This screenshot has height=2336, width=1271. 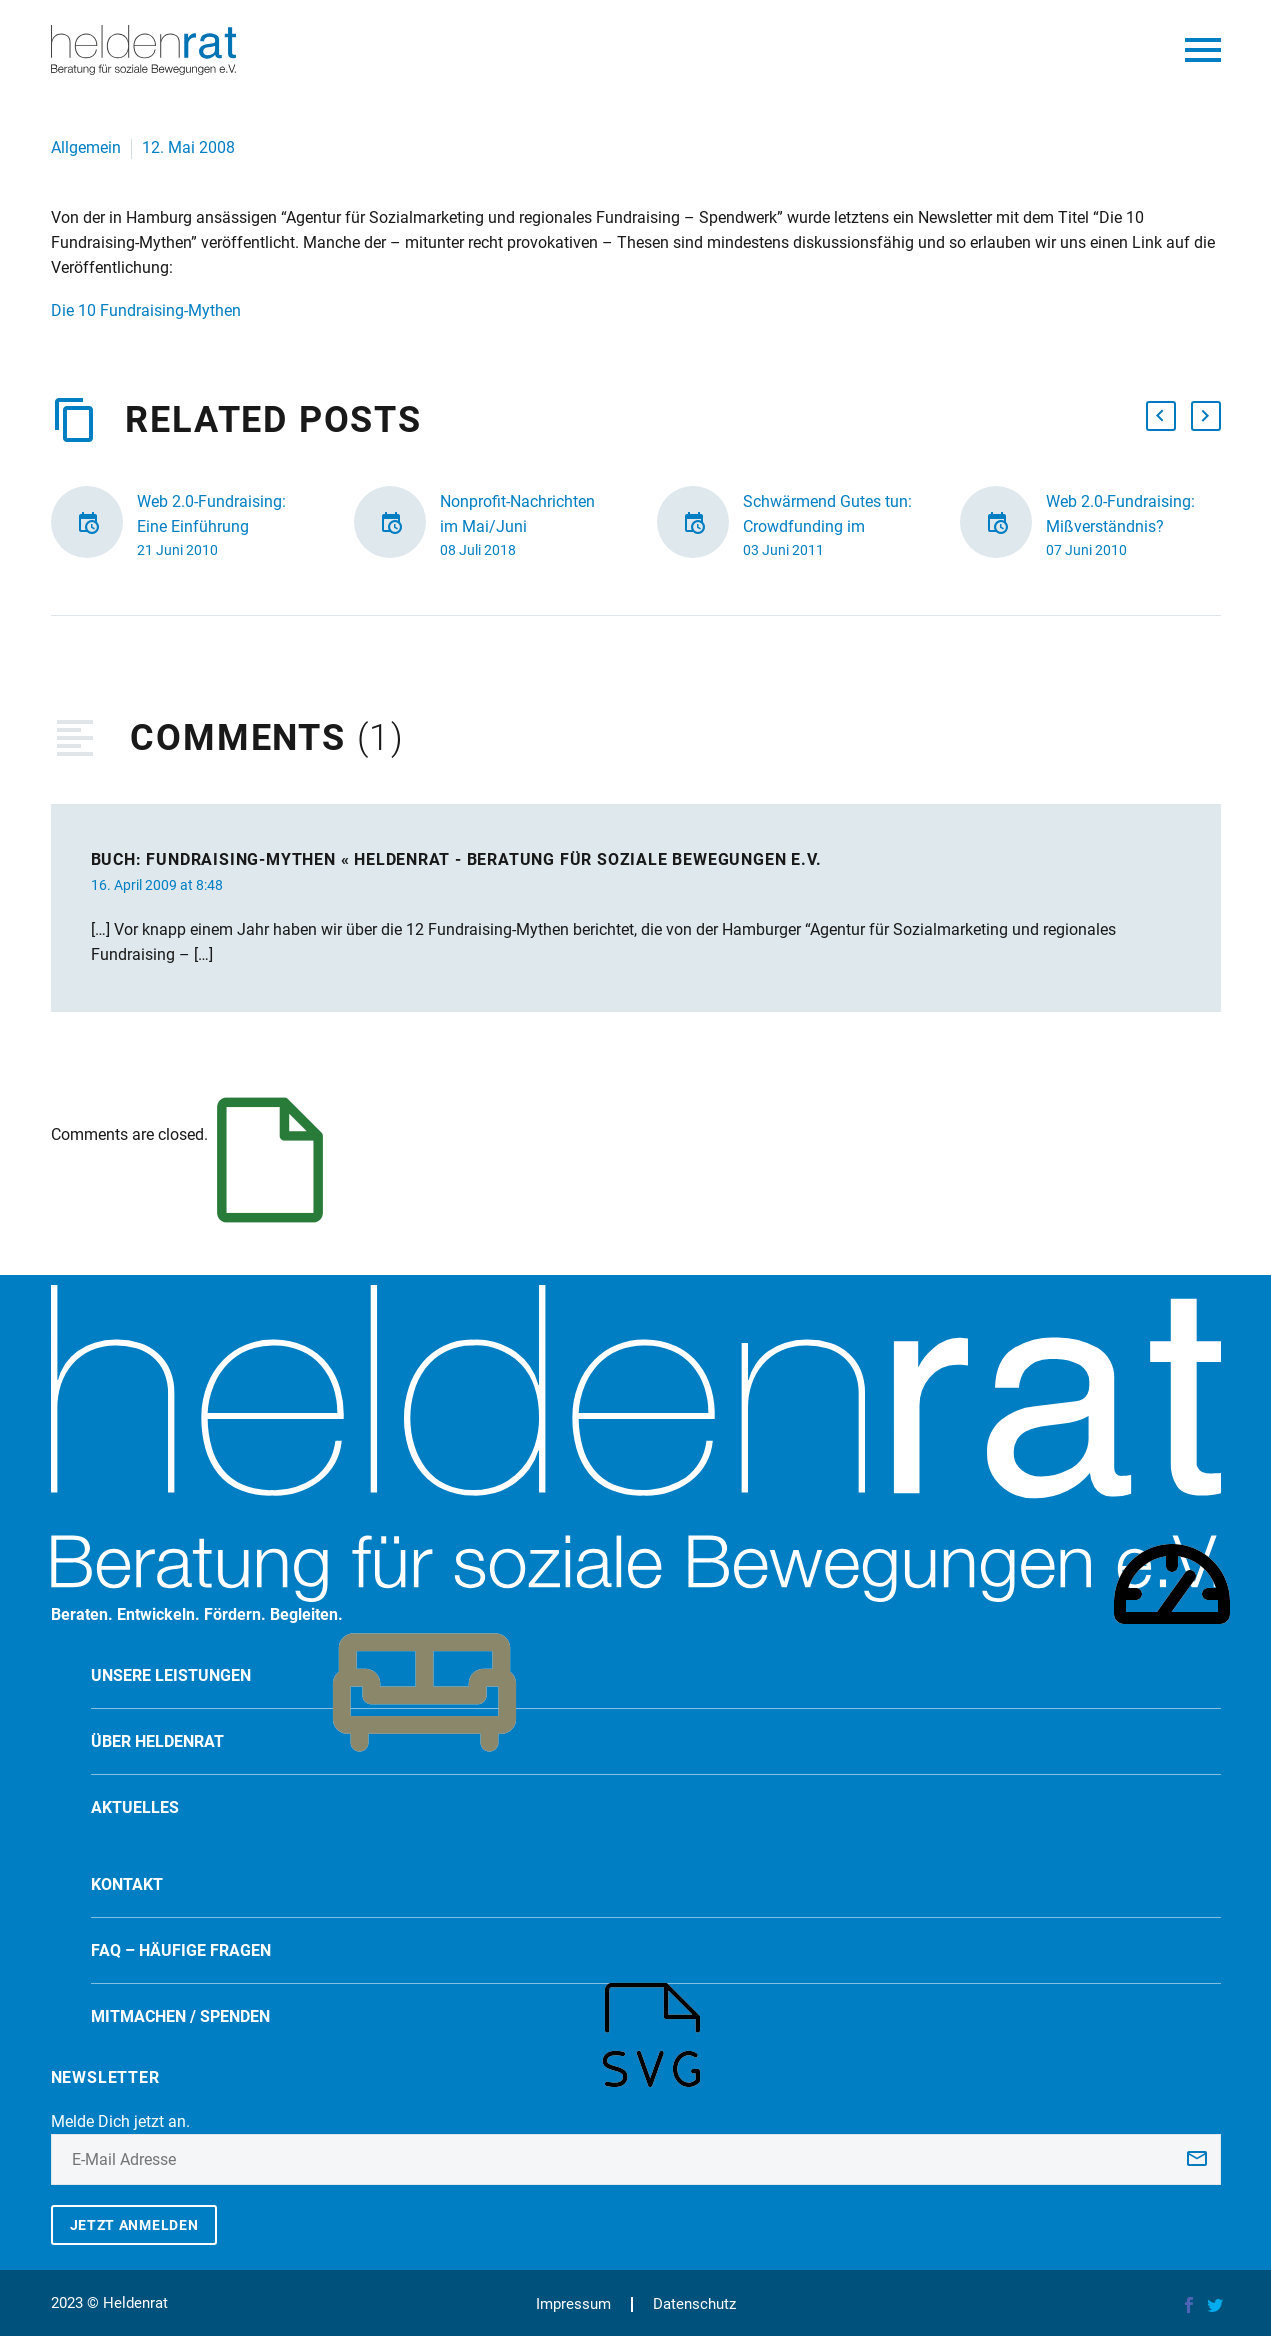 I want to click on view performance metrics or speed, so click(x=1172, y=1590).